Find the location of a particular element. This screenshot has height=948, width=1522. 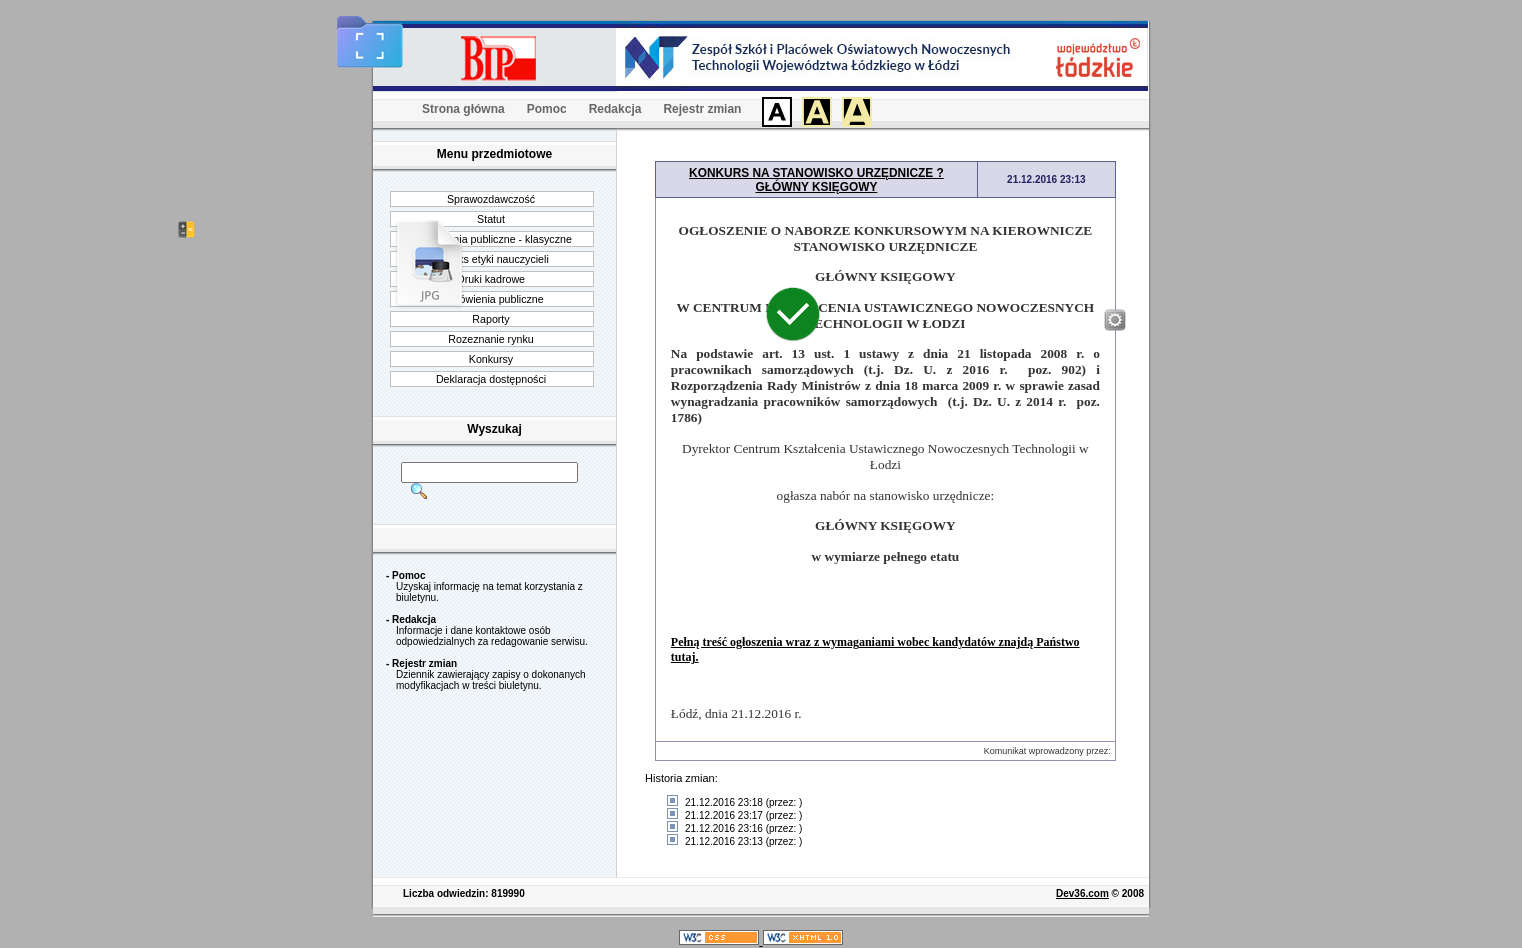

executable application file is located at coordinates (1115, 320).